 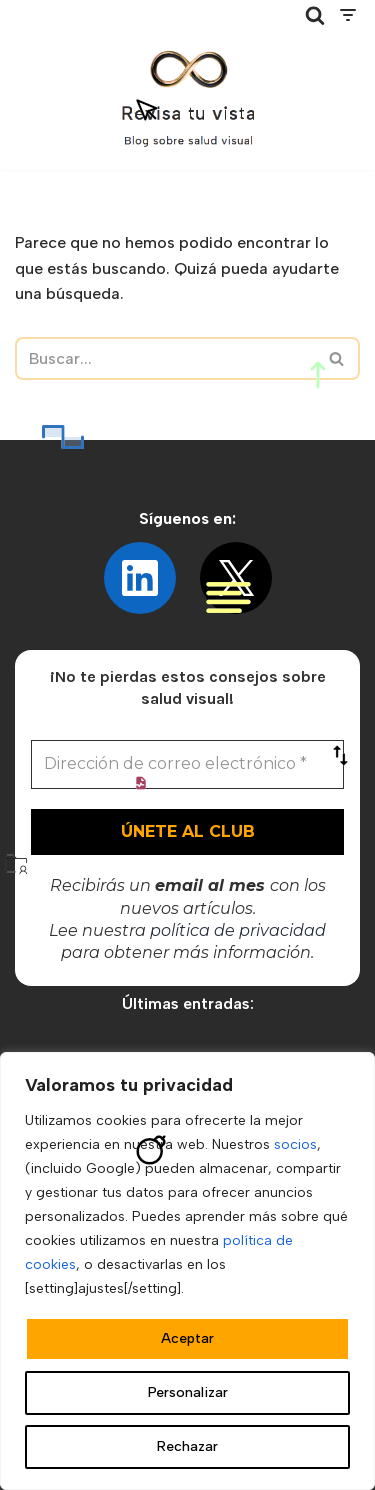 I want to click on swap or reverse the order of items, so click(x=340, y=755).